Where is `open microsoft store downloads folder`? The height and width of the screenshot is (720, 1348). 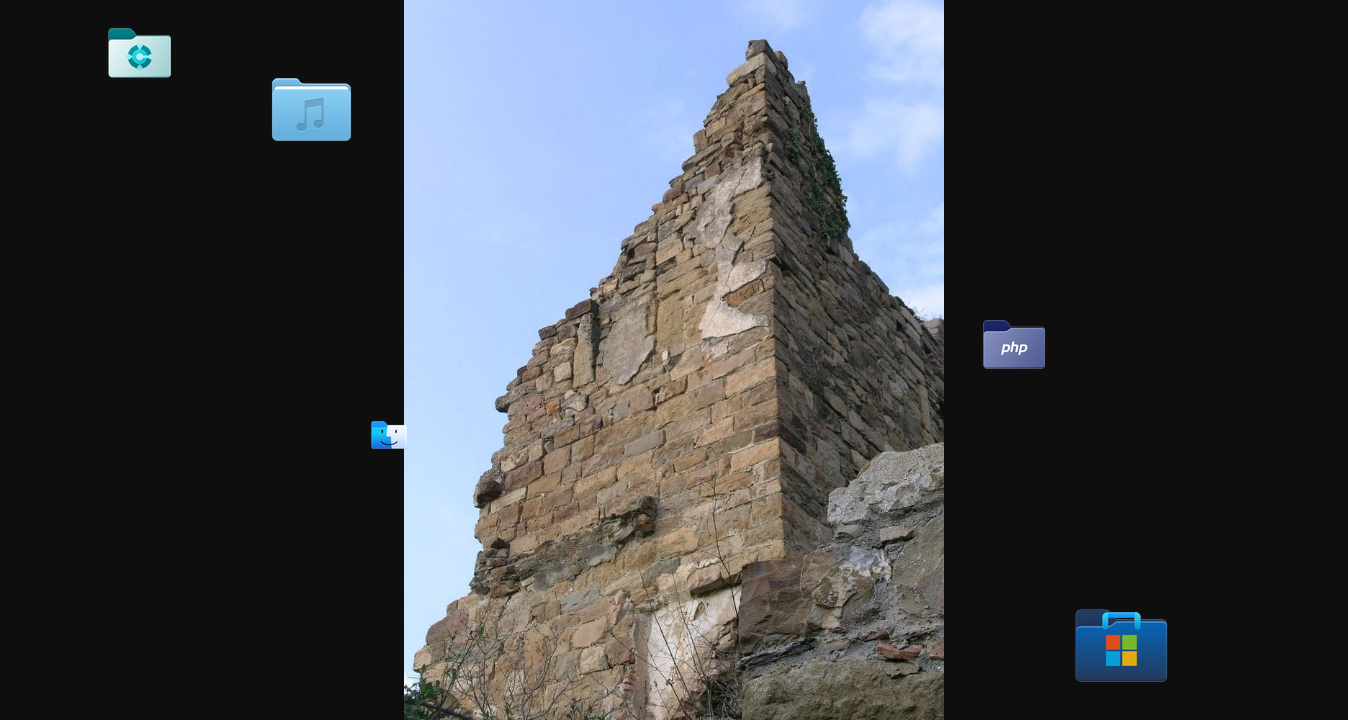
open microsoft store downloads folder is located at coordinates (1121, 648).